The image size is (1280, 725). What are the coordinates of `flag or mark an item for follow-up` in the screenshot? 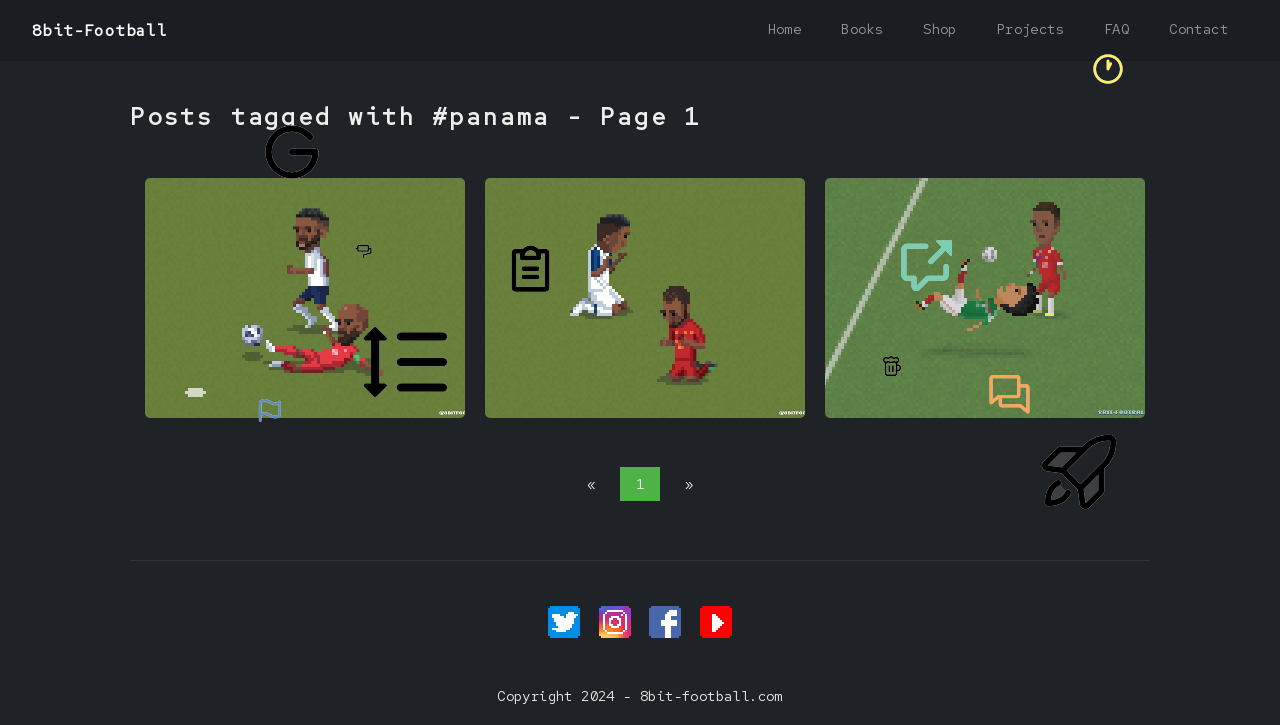 It's located at (269, 410).